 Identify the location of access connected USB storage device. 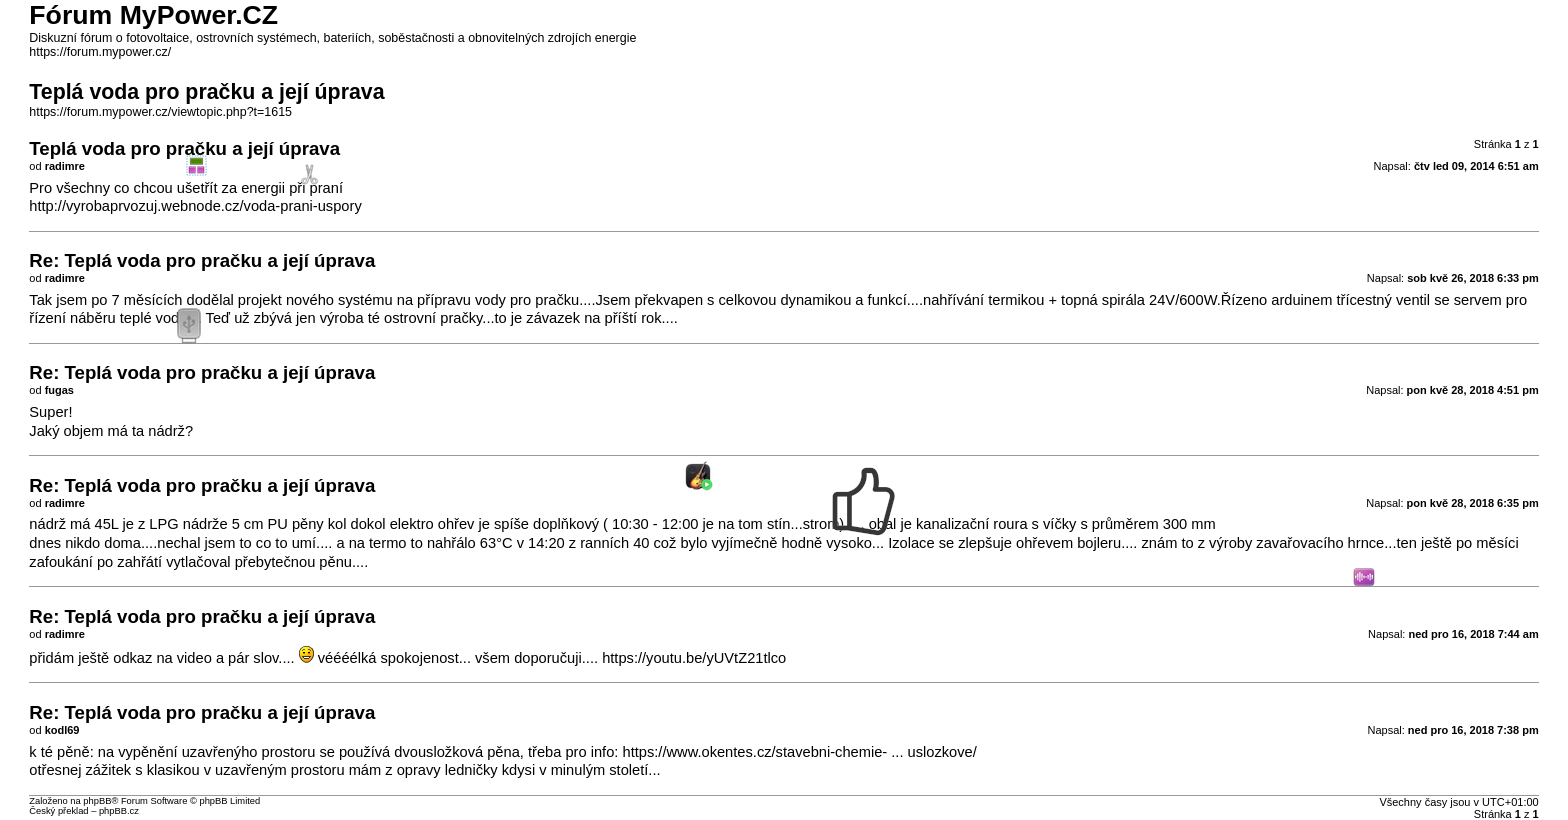
(189, 326).